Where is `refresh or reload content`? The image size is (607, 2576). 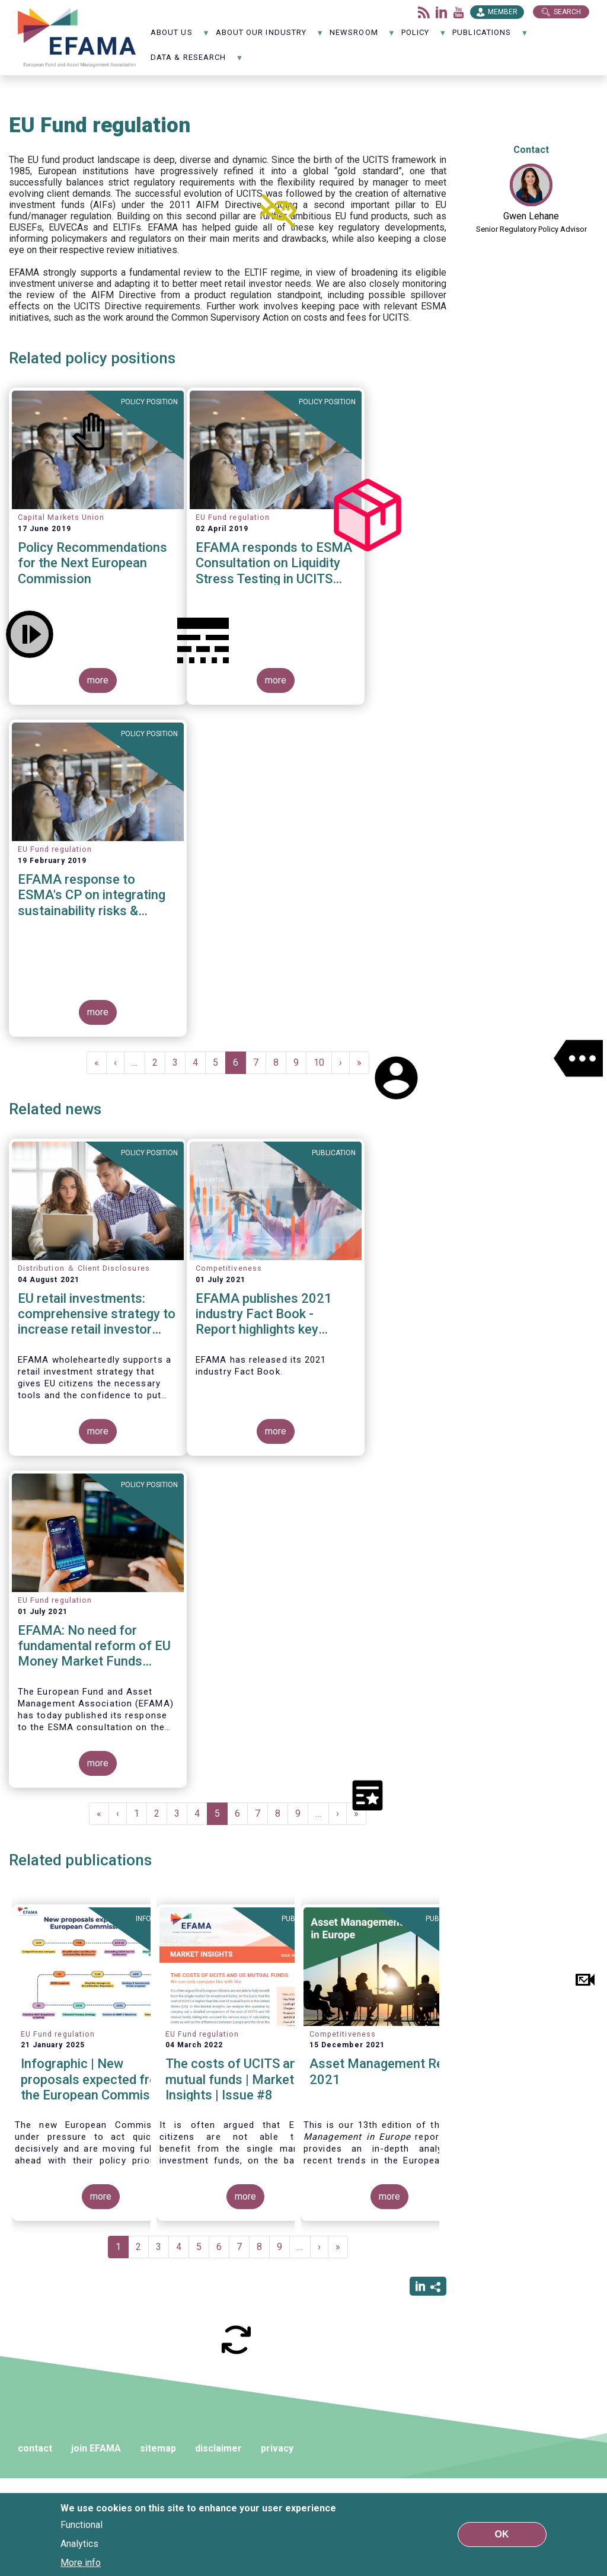 refresh or reload content is located at coordinates (236, 2340).